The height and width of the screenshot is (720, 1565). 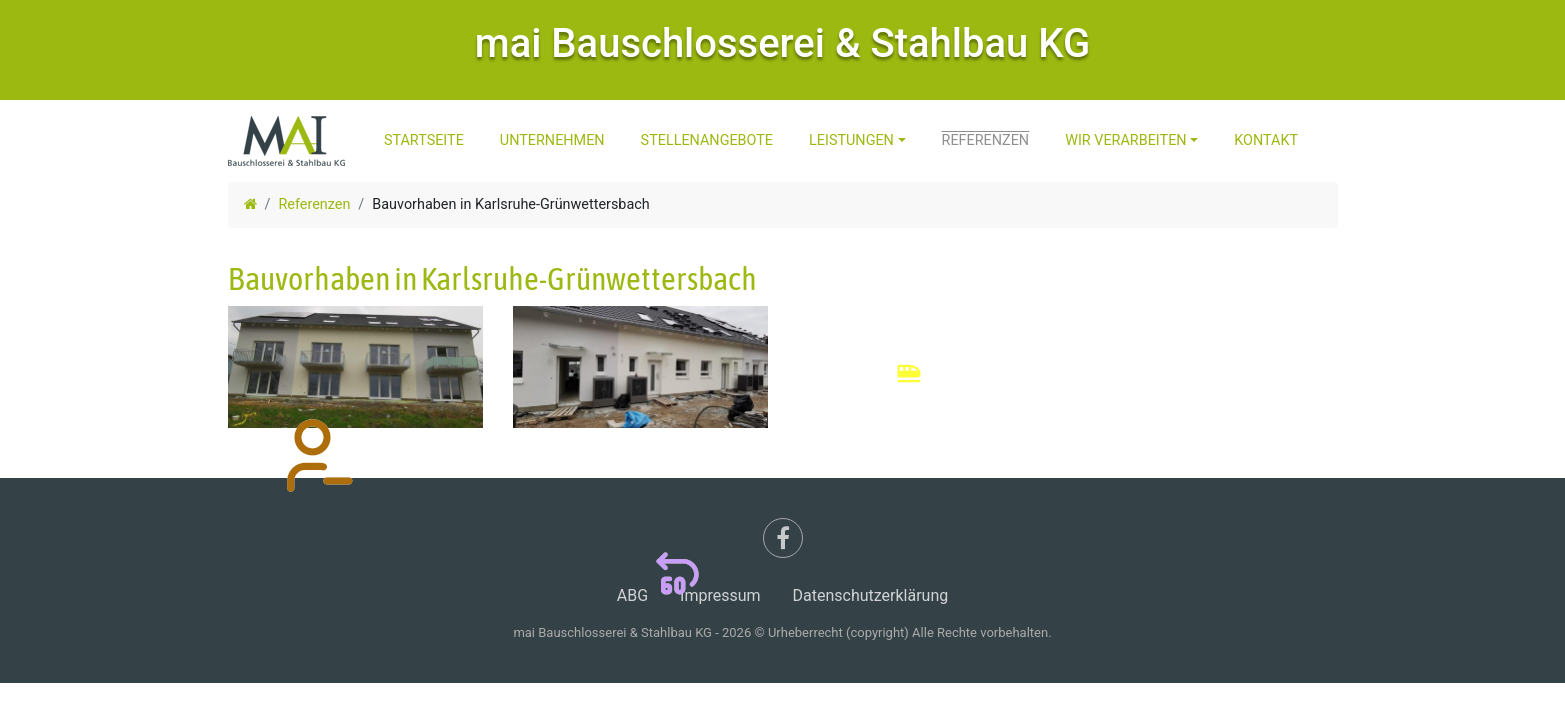 What do you see at coordinates (312, 455) in the screenshot?
I see `remove a user or contact` at bounding box center [312, 455].